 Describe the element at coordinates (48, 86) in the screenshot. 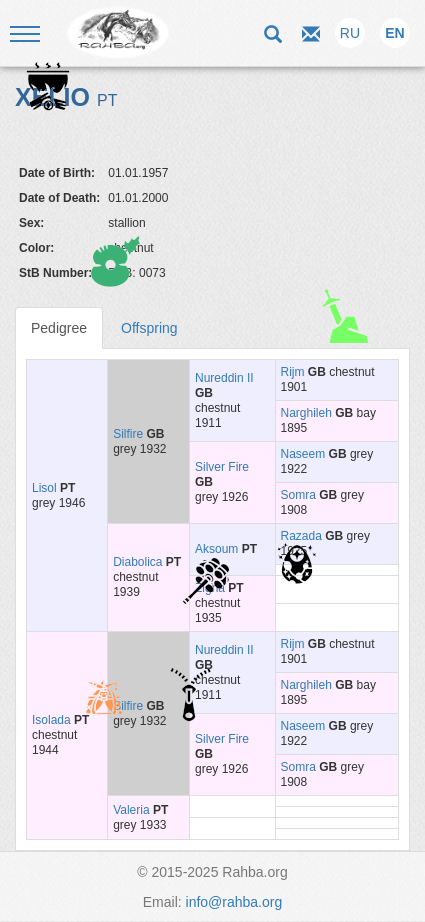

I see `access camp cooking or outdoor recipes` at that location.